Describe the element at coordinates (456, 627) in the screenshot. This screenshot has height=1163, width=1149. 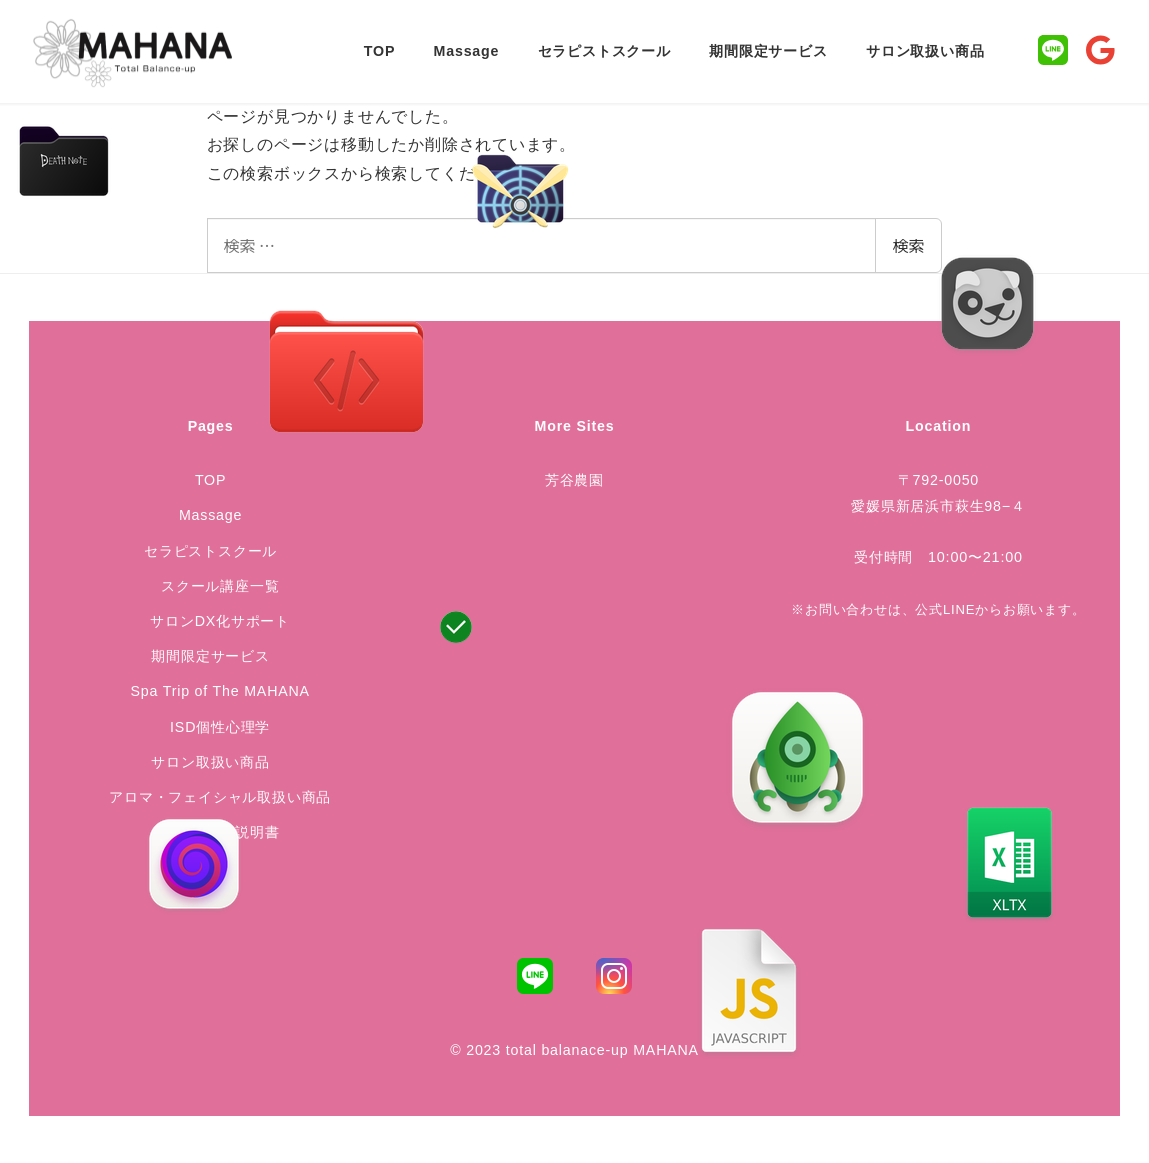
I see `indicates file has been successfully synced` at that location.